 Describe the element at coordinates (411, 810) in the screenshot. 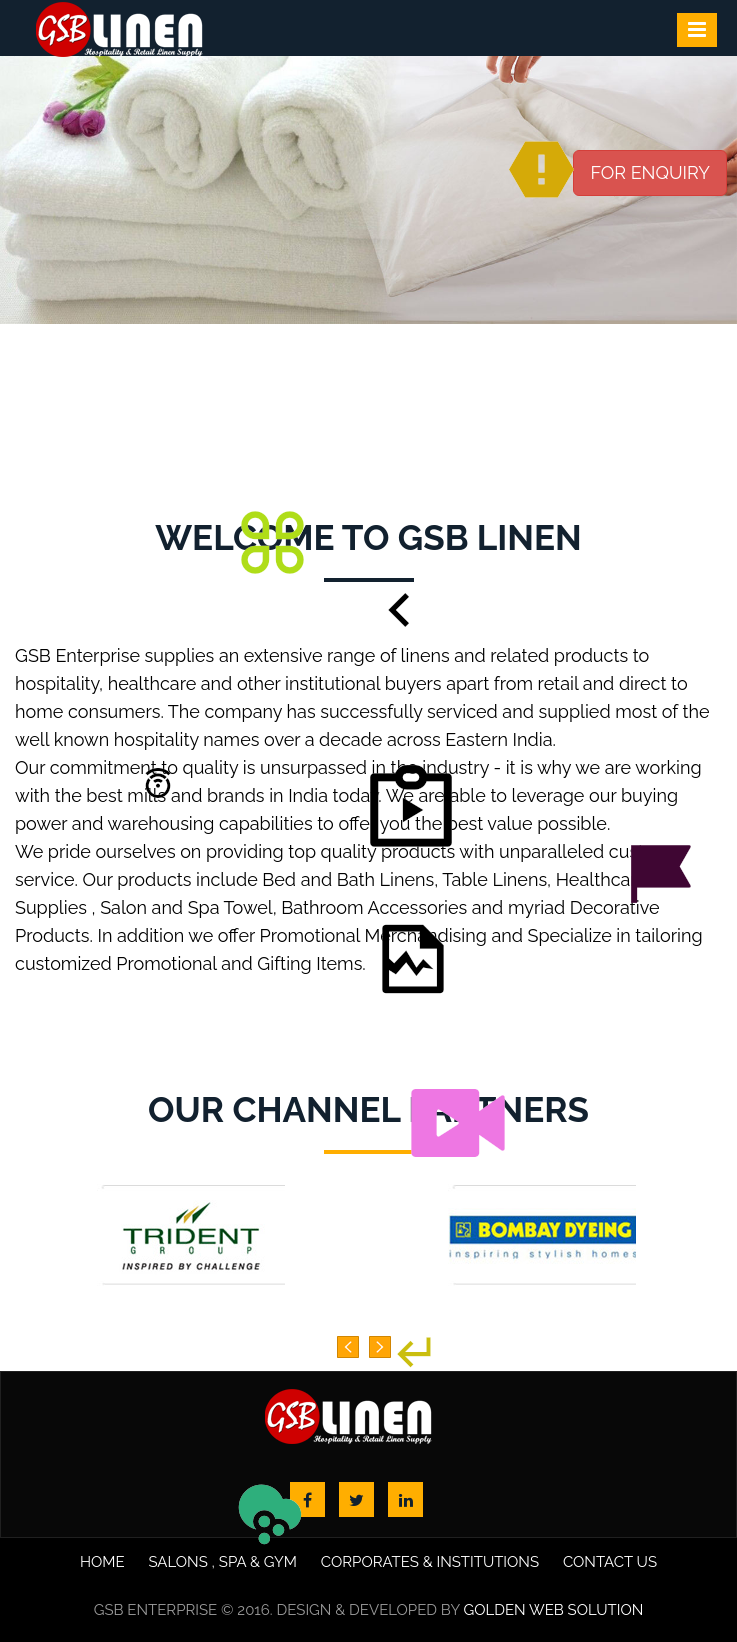

I see `start a presentation slideshow` at that location.